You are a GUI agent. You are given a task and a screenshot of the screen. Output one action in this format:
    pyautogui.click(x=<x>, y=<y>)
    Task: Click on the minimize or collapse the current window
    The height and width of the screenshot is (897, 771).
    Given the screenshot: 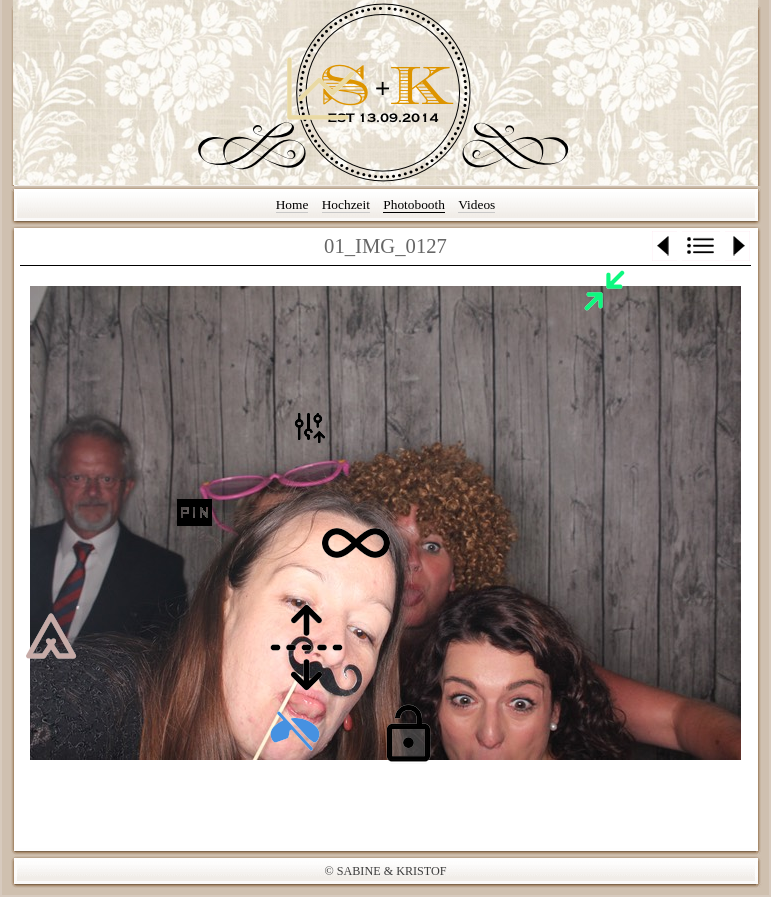 What is the action you would take?
    pyautogui.click(x=604, y=290)
    